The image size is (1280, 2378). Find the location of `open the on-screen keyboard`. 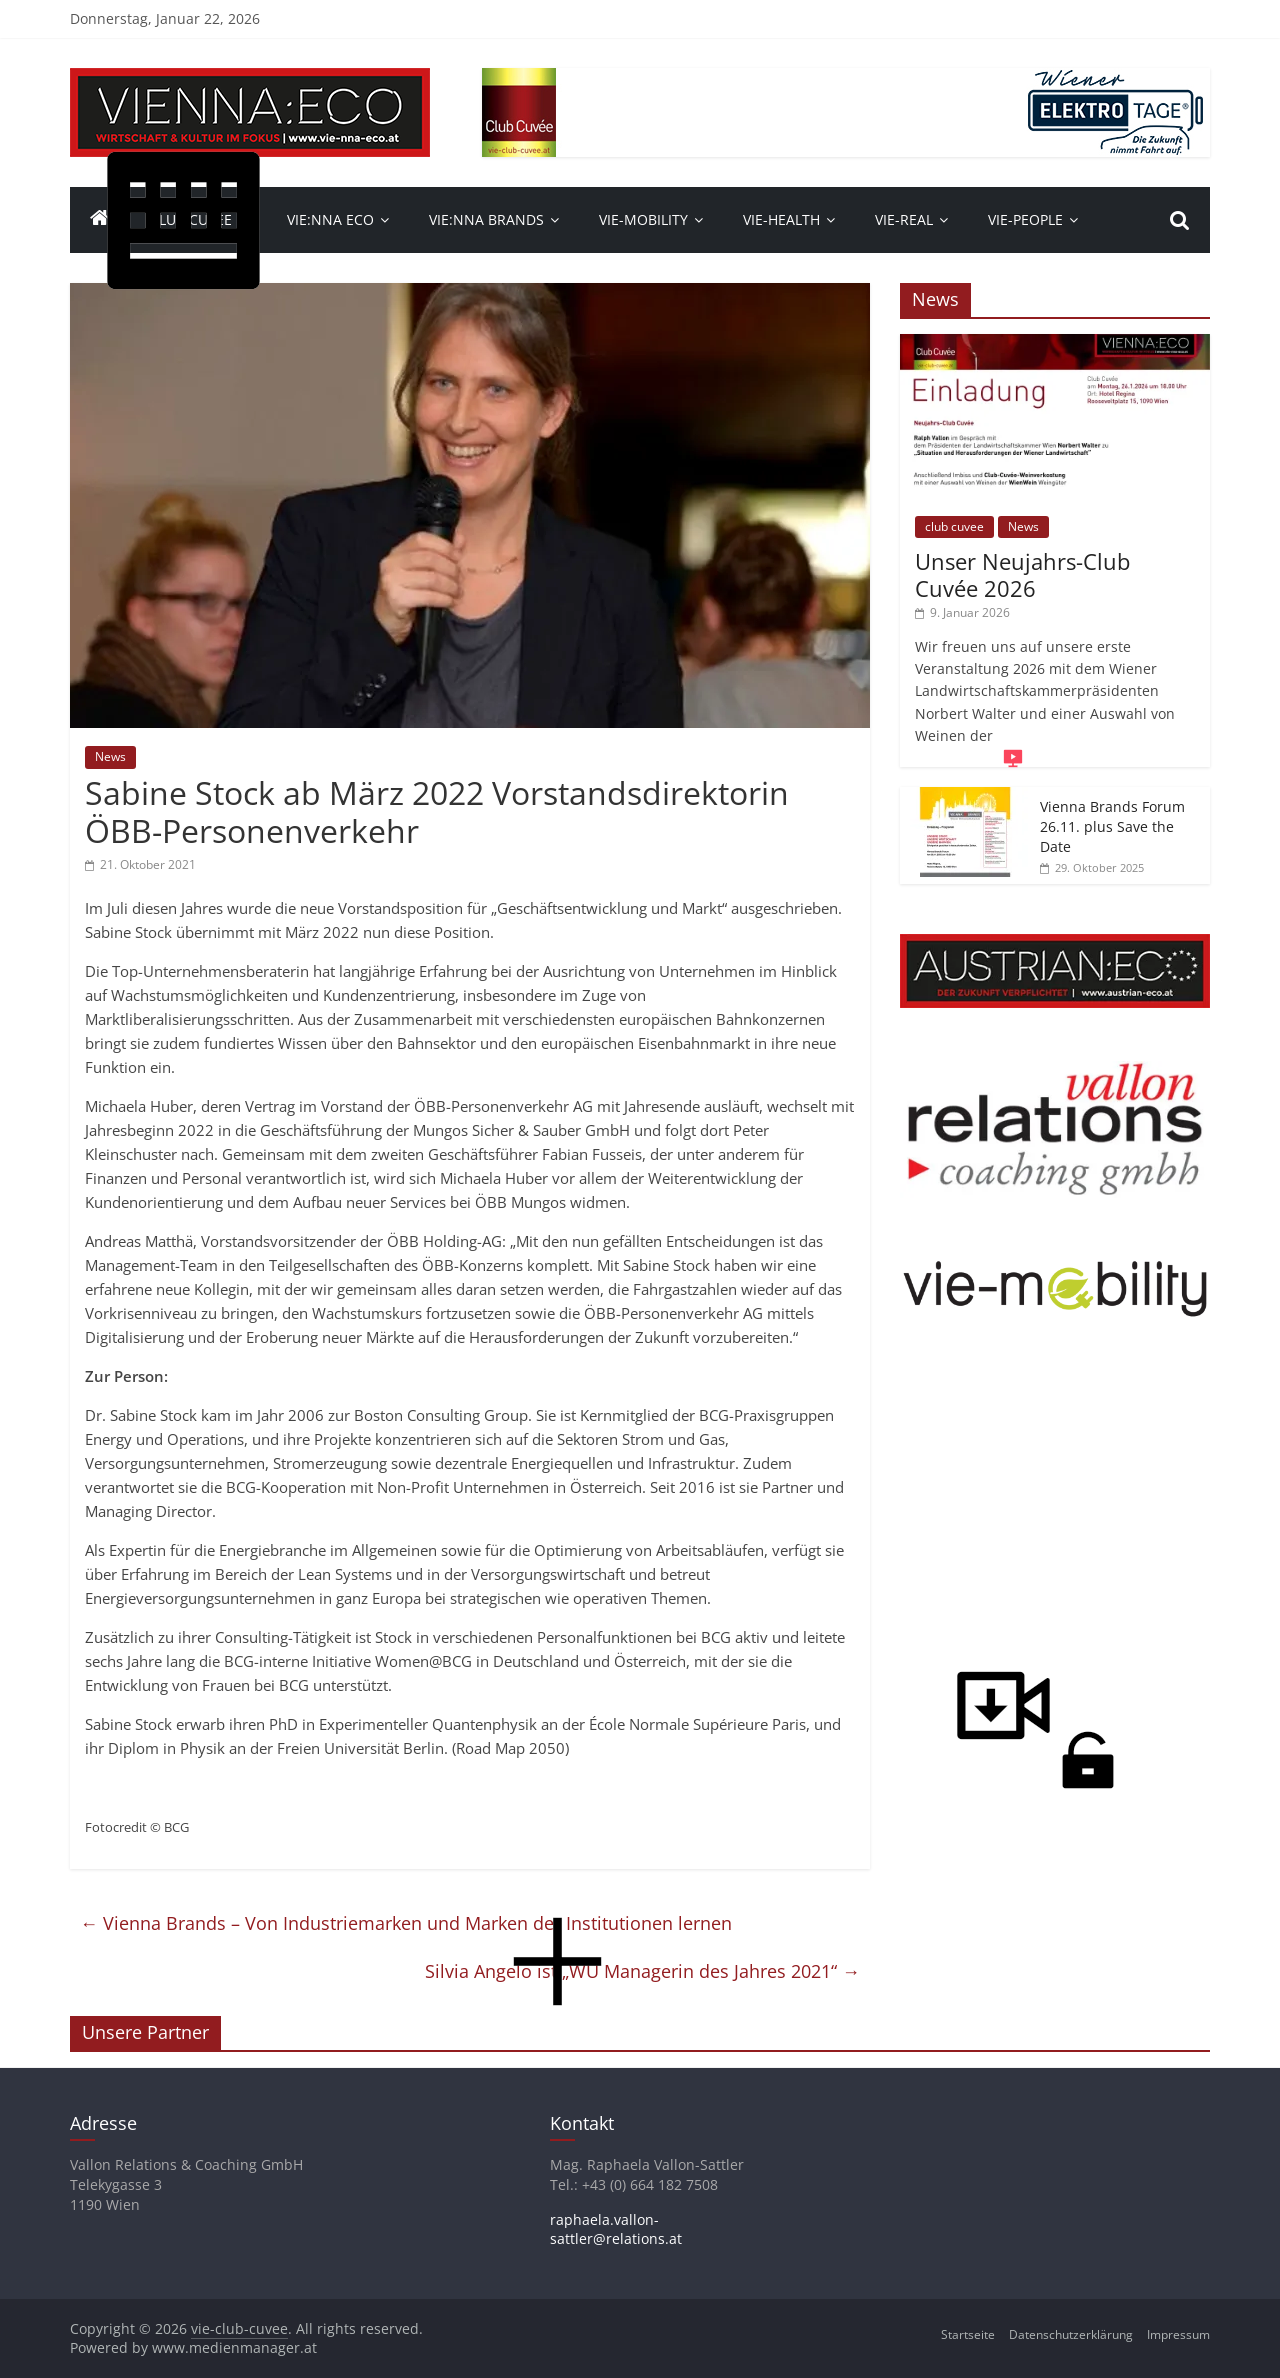

open the on-screen keyboard is located at coordinates (183, 220).